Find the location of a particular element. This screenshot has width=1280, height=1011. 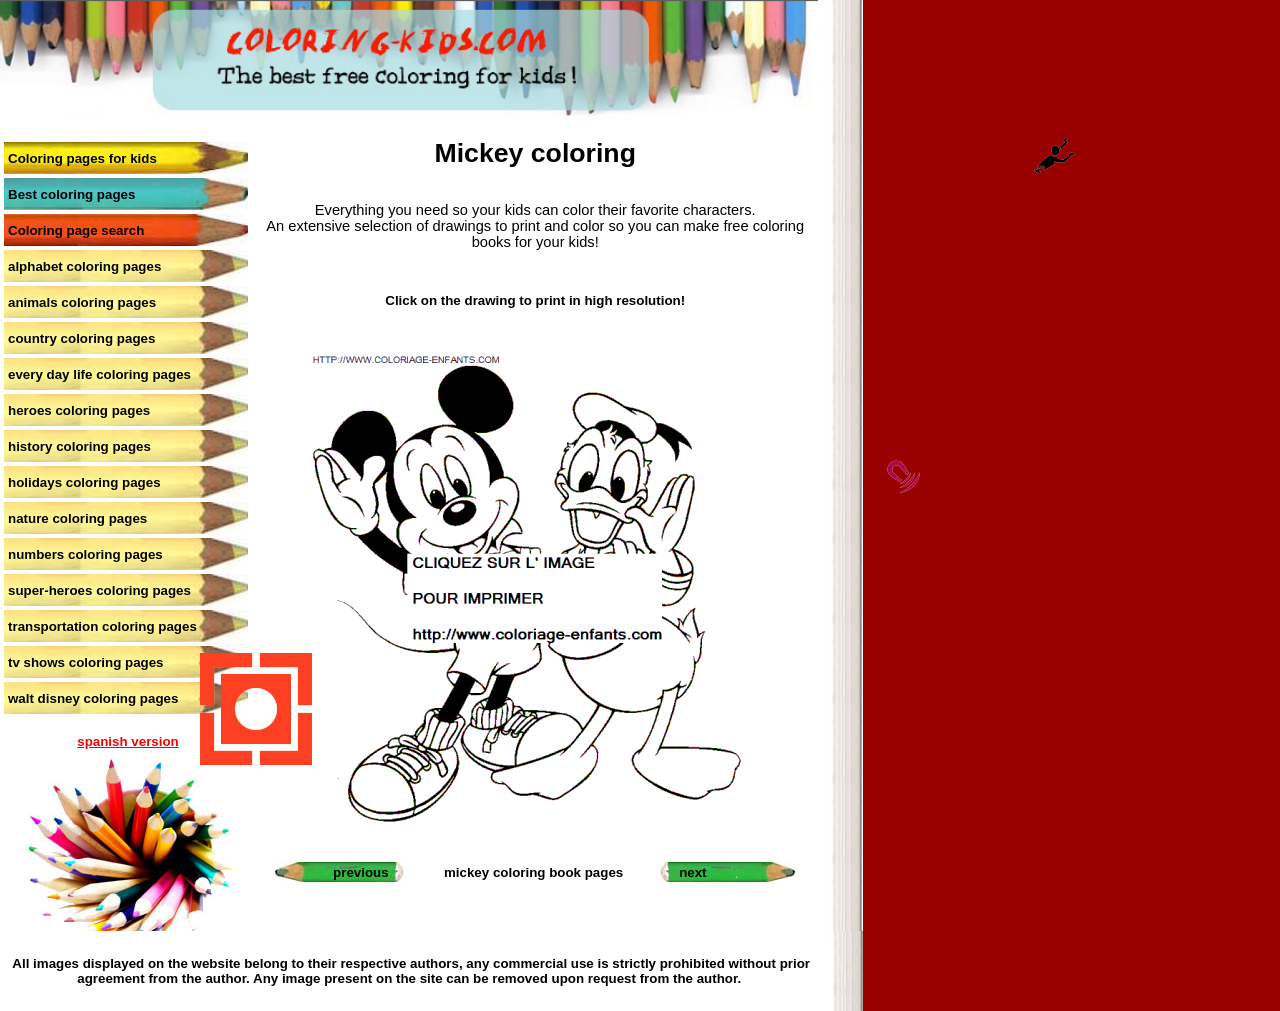

focus or target selection tool is located at coordinates (256, 709).